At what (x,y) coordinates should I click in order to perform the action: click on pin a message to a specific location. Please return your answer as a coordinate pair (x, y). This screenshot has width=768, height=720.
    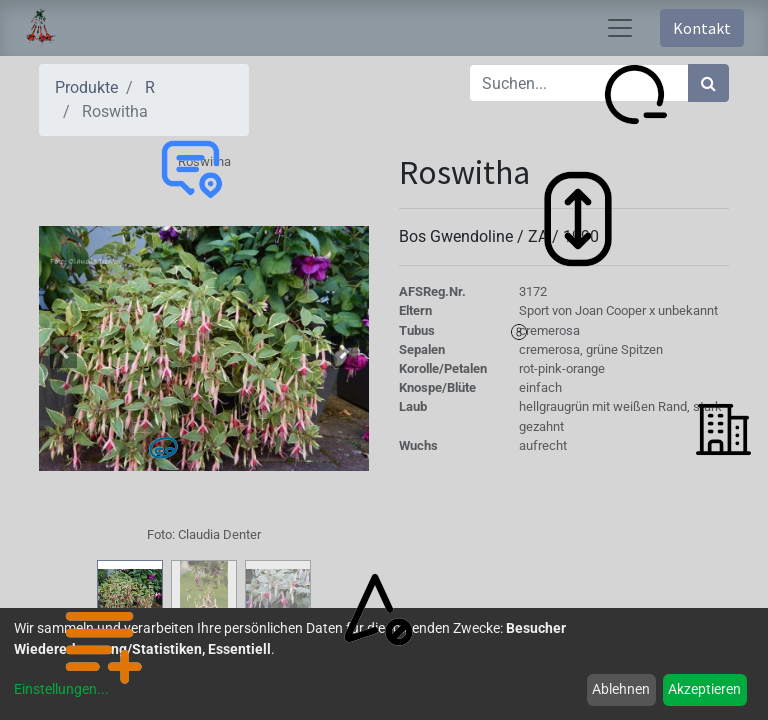
    Looking at the image, I should click on (190, 166).